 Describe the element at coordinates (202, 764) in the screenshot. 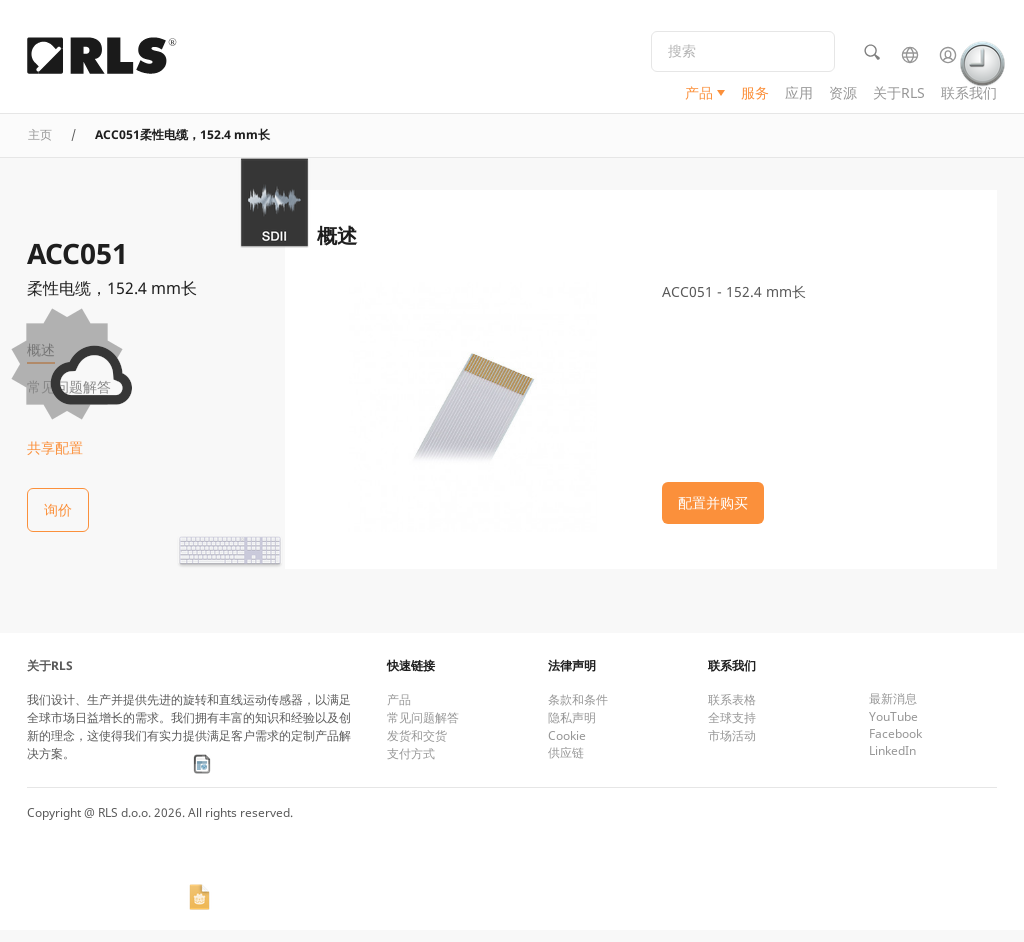

I see `open a libreoffice web document` at that location.